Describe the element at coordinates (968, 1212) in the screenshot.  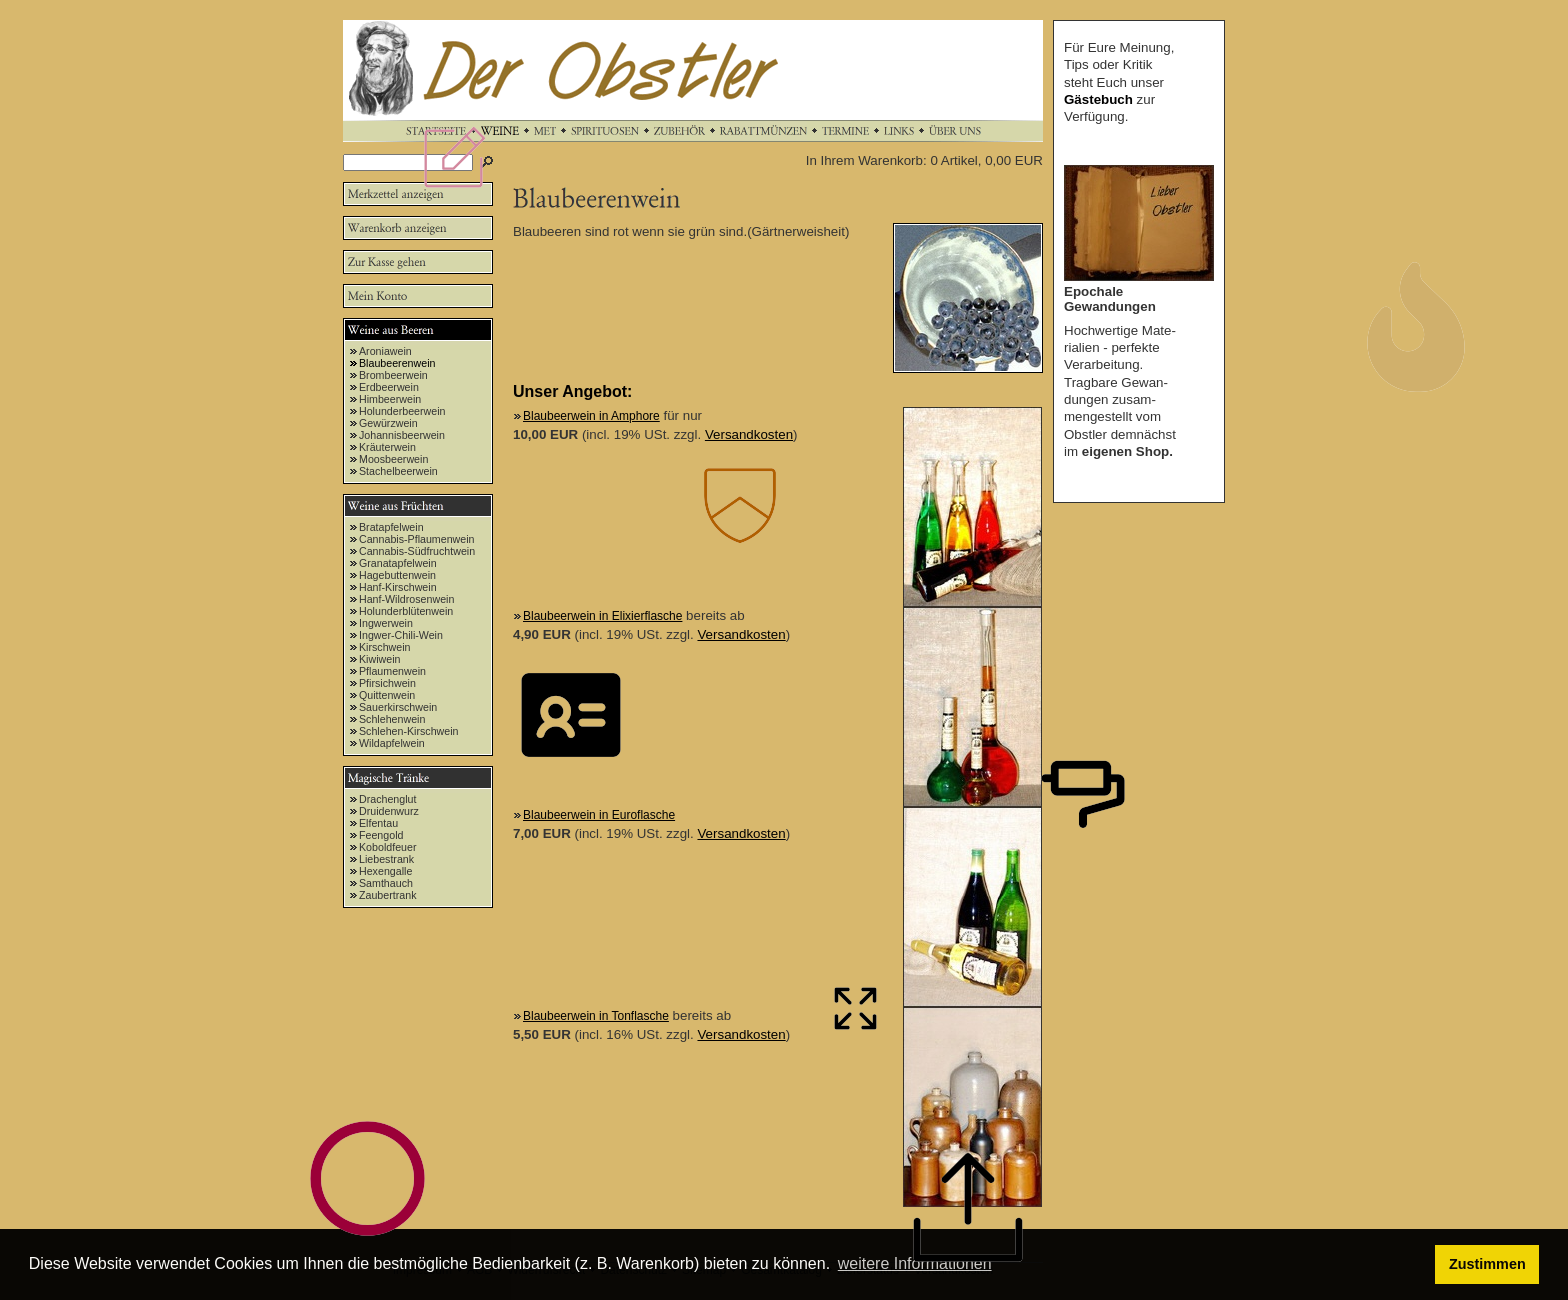
I see `upload a file or document` at that location.